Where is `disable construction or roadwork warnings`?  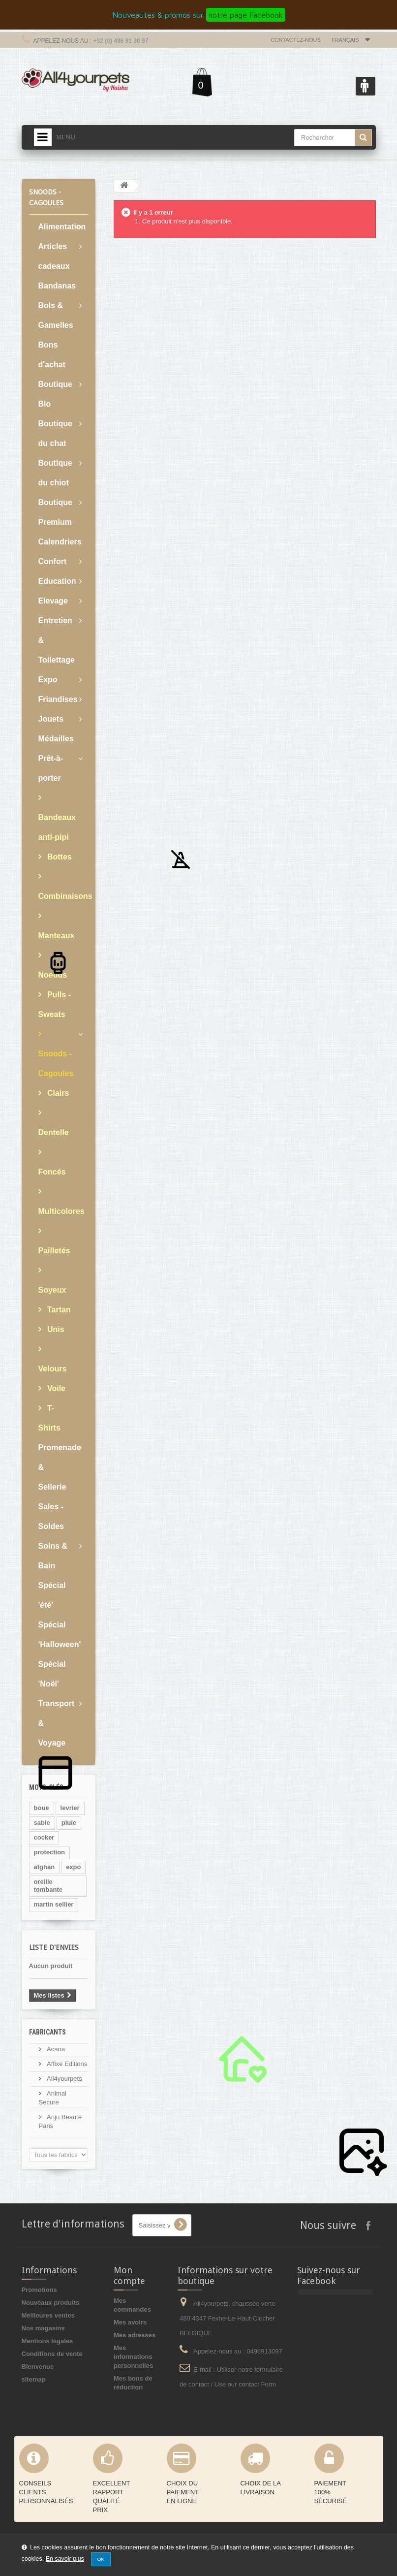
disable construction or roadwork warnings is located at coordinates (181, 859).